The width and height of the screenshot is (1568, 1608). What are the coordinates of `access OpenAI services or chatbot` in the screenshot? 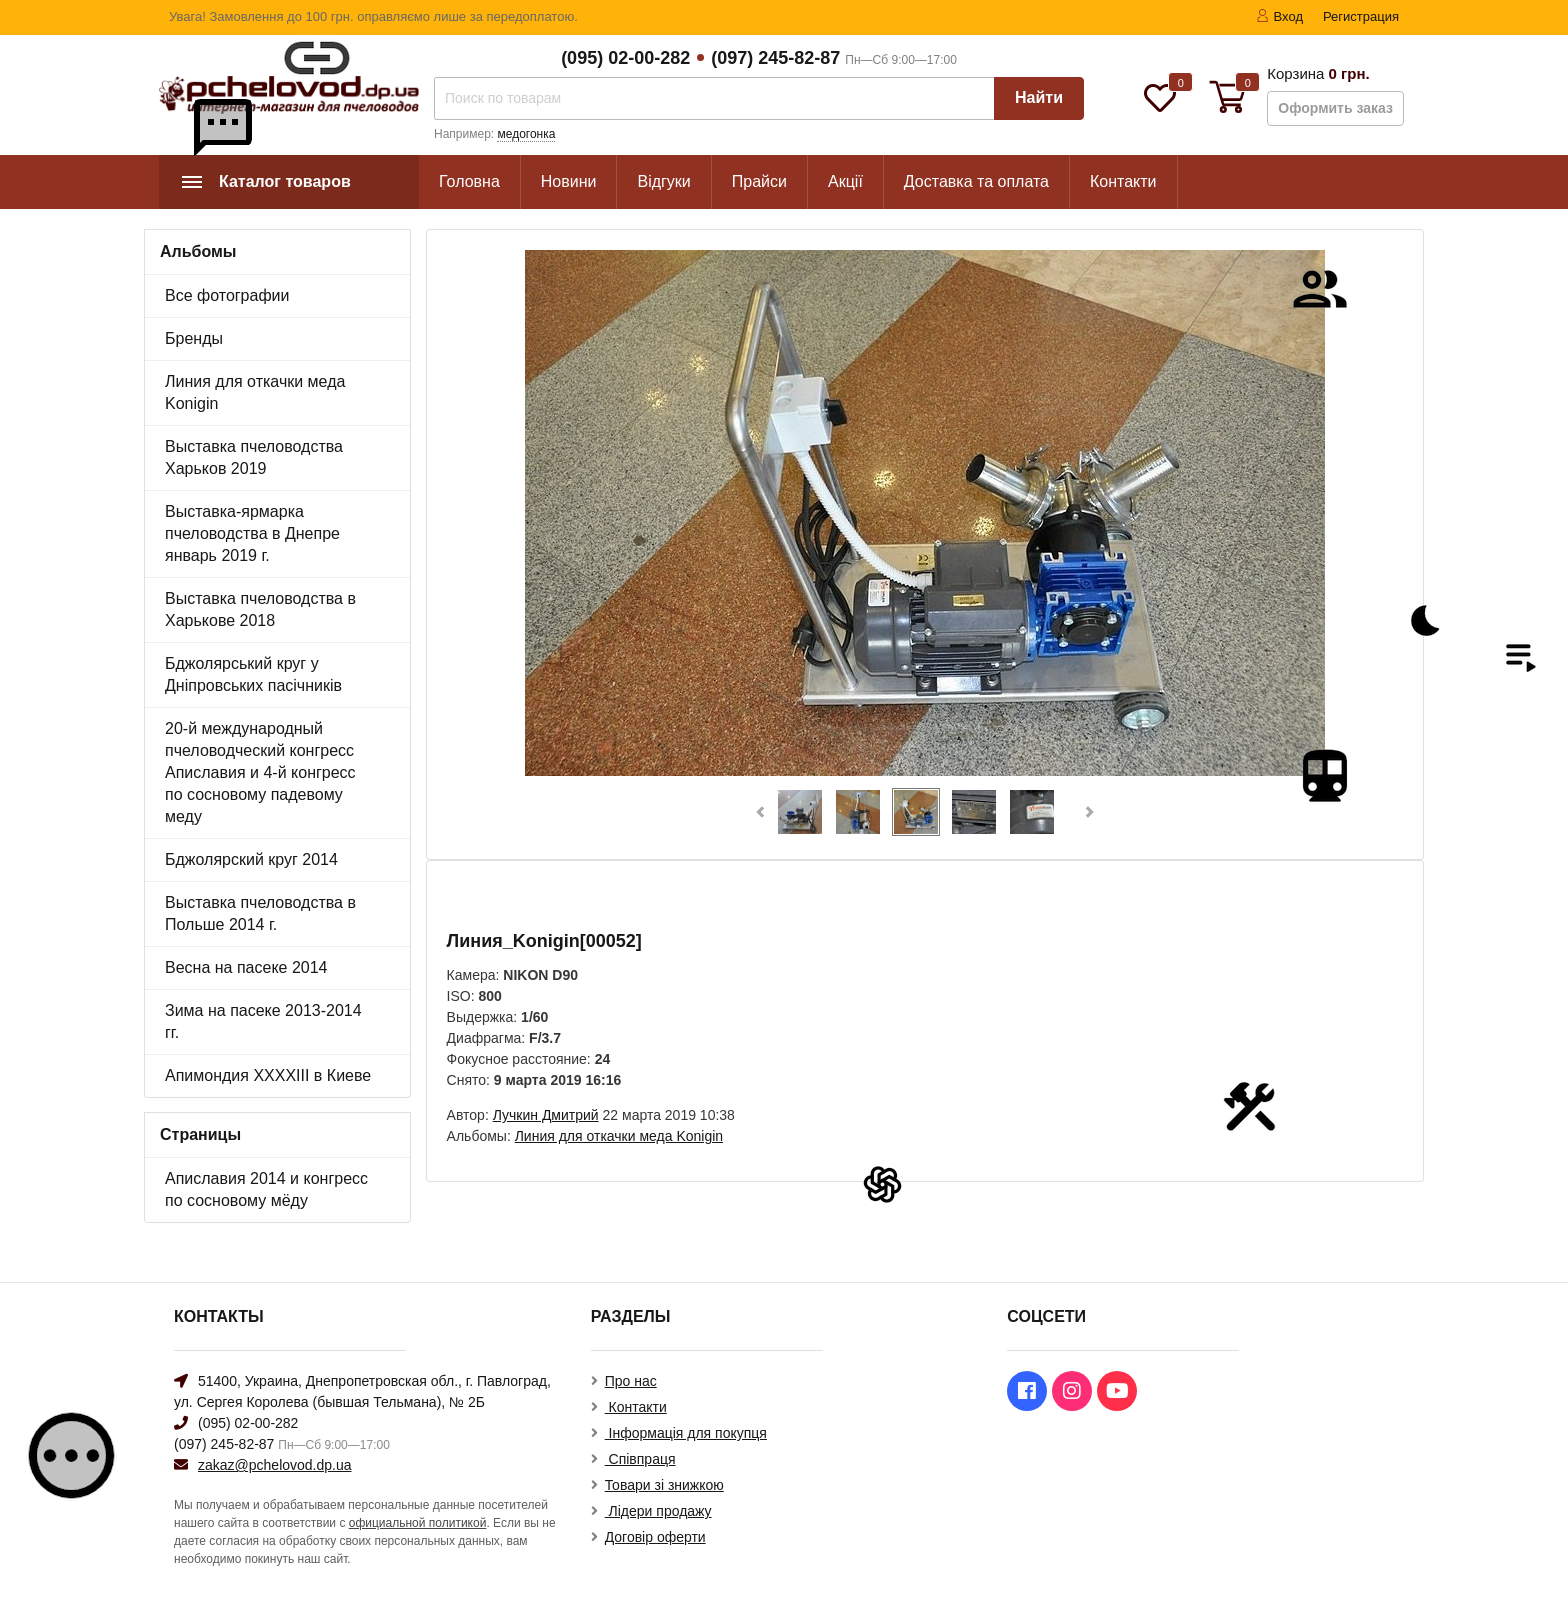 It's located at (882, 1184).